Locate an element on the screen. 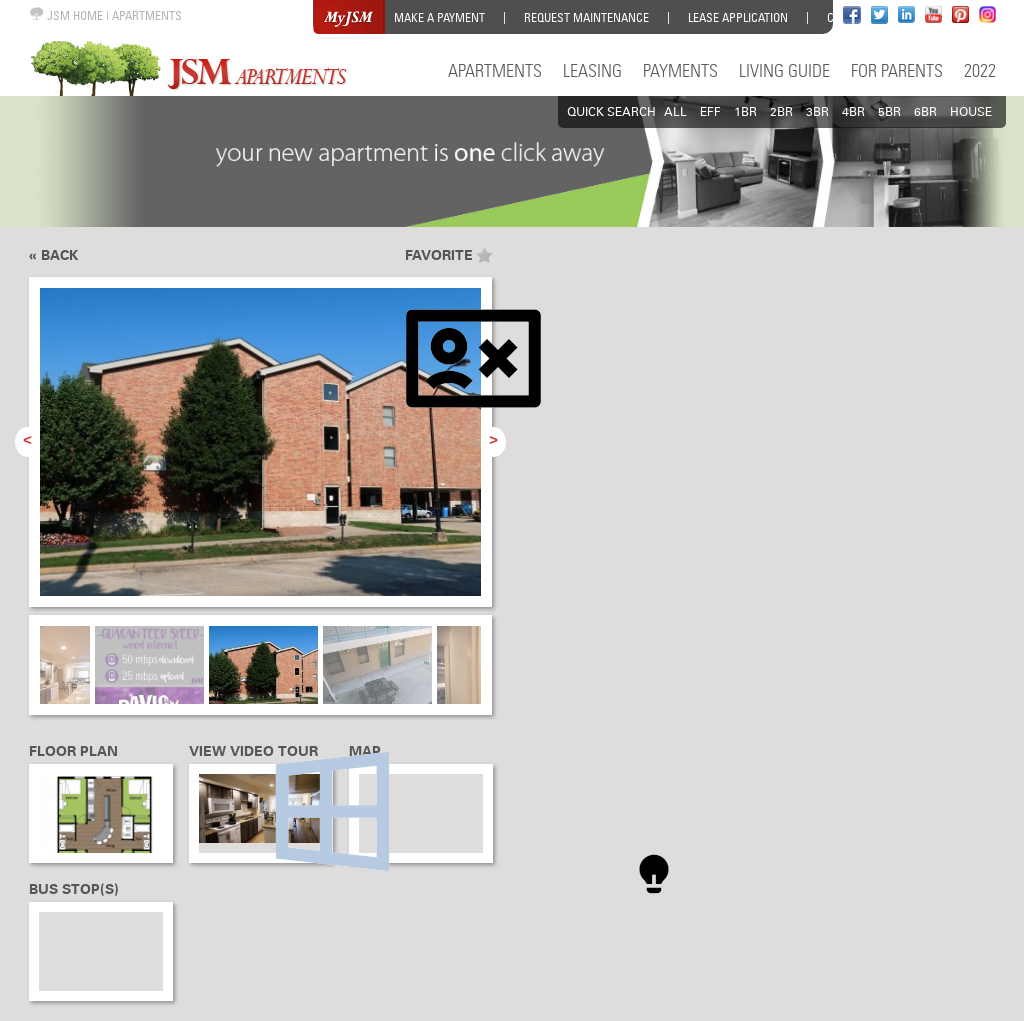  expired pass or credential is located at coordinates (473, 358).